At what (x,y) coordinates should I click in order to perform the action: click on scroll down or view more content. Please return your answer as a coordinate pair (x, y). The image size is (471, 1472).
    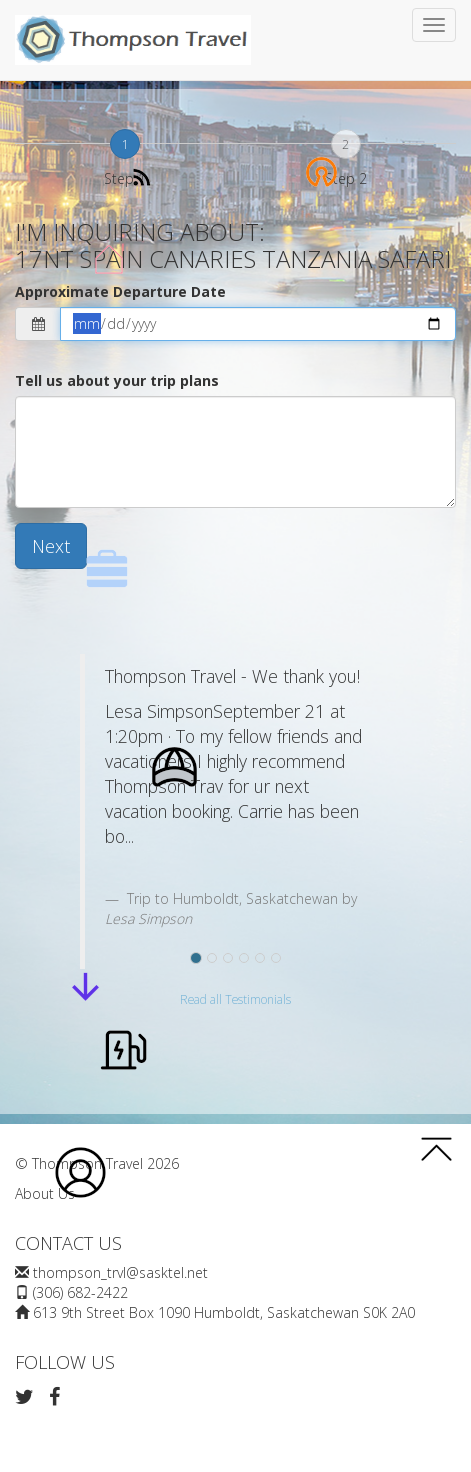
    Looking at the image, I should click on (85, 986).